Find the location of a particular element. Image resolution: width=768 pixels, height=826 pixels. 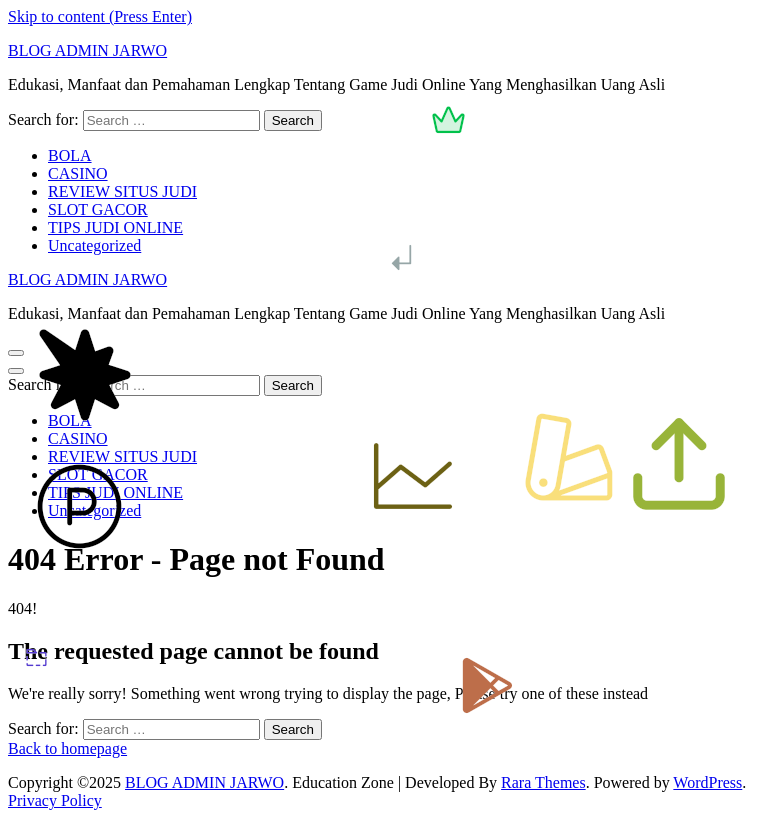

indicates premium or pro membership status is located at coordinates (448, 121).